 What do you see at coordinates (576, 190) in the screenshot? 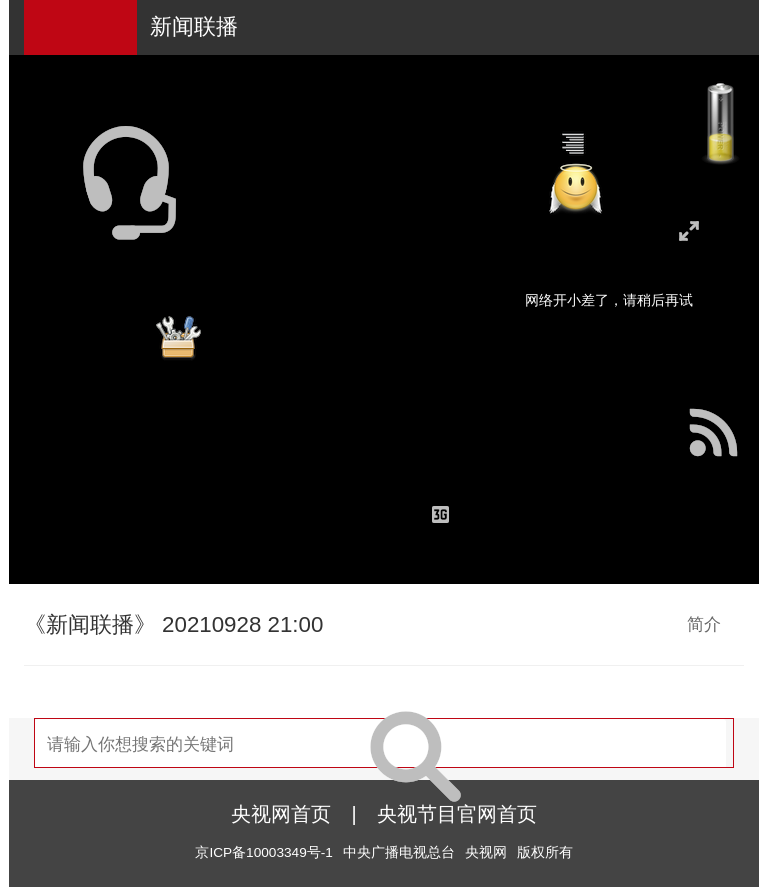
I see `insert angel face emoji in chat` at bounding box center [576, 190].